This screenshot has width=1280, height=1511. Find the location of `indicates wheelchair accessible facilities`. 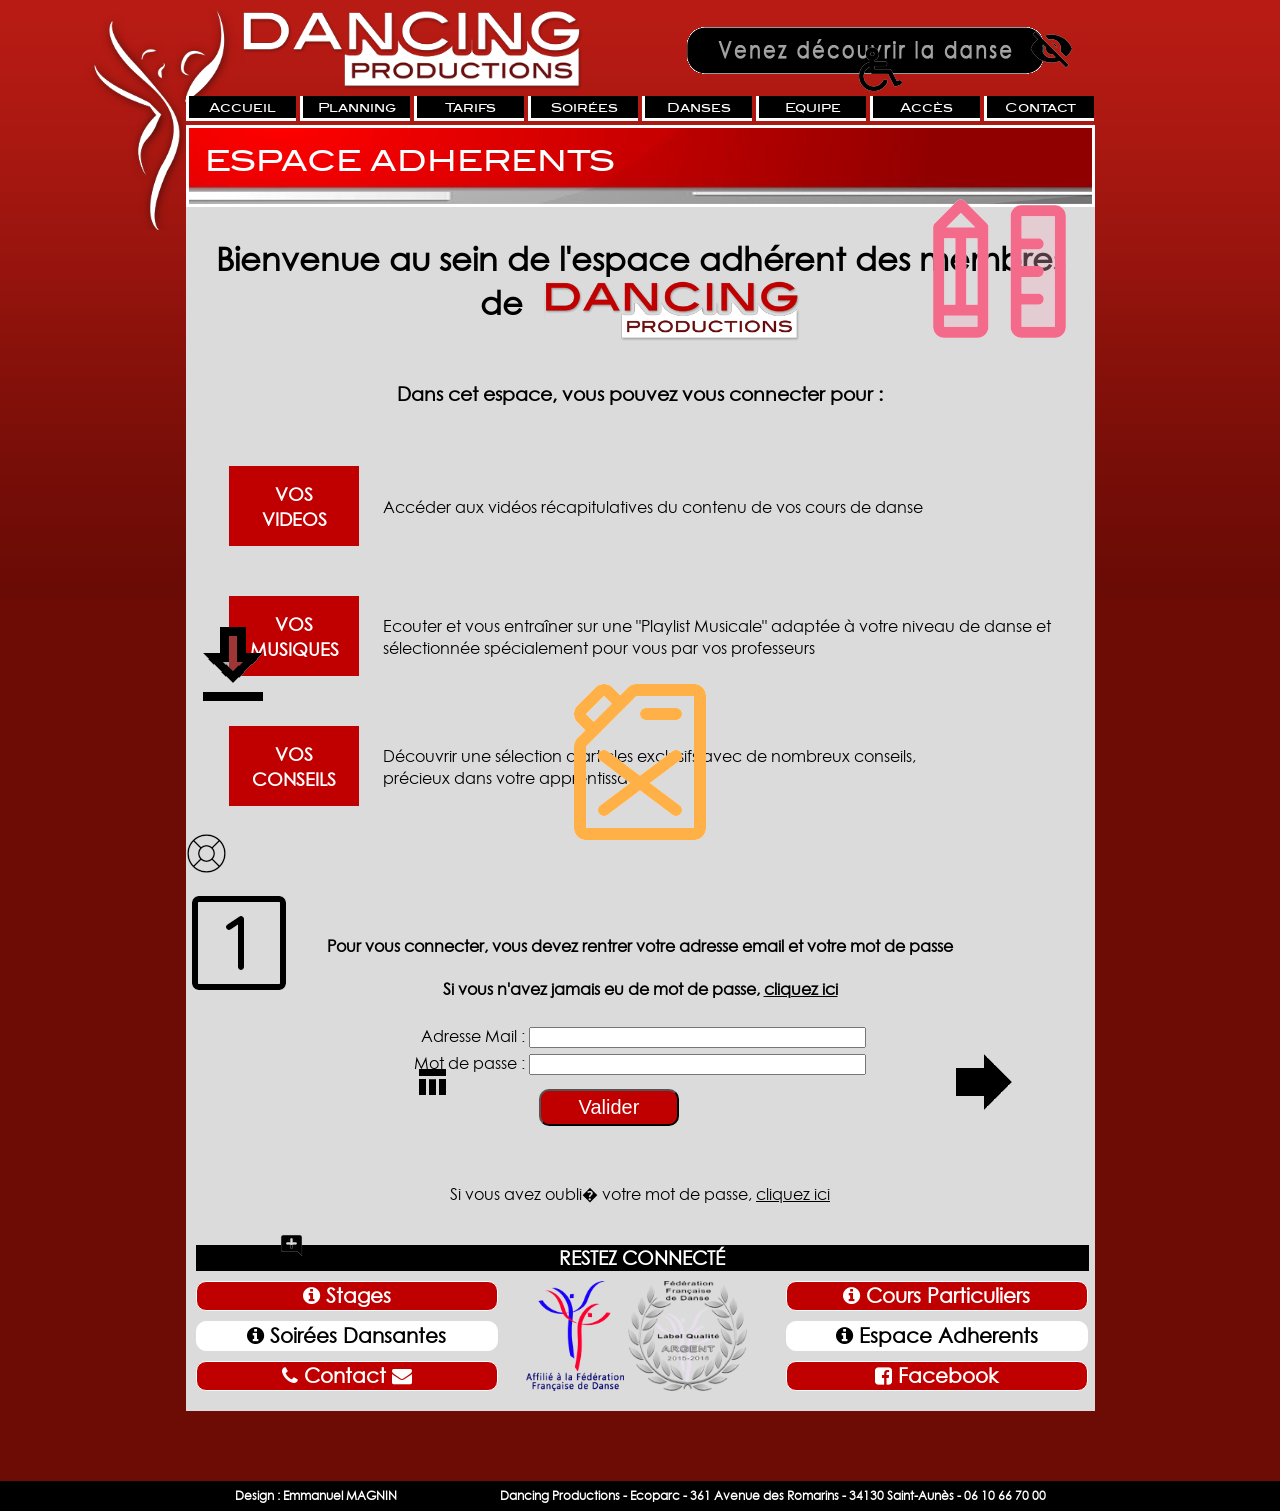

indicates wheelchair accessible facilities is located at coordinates (877, 70).